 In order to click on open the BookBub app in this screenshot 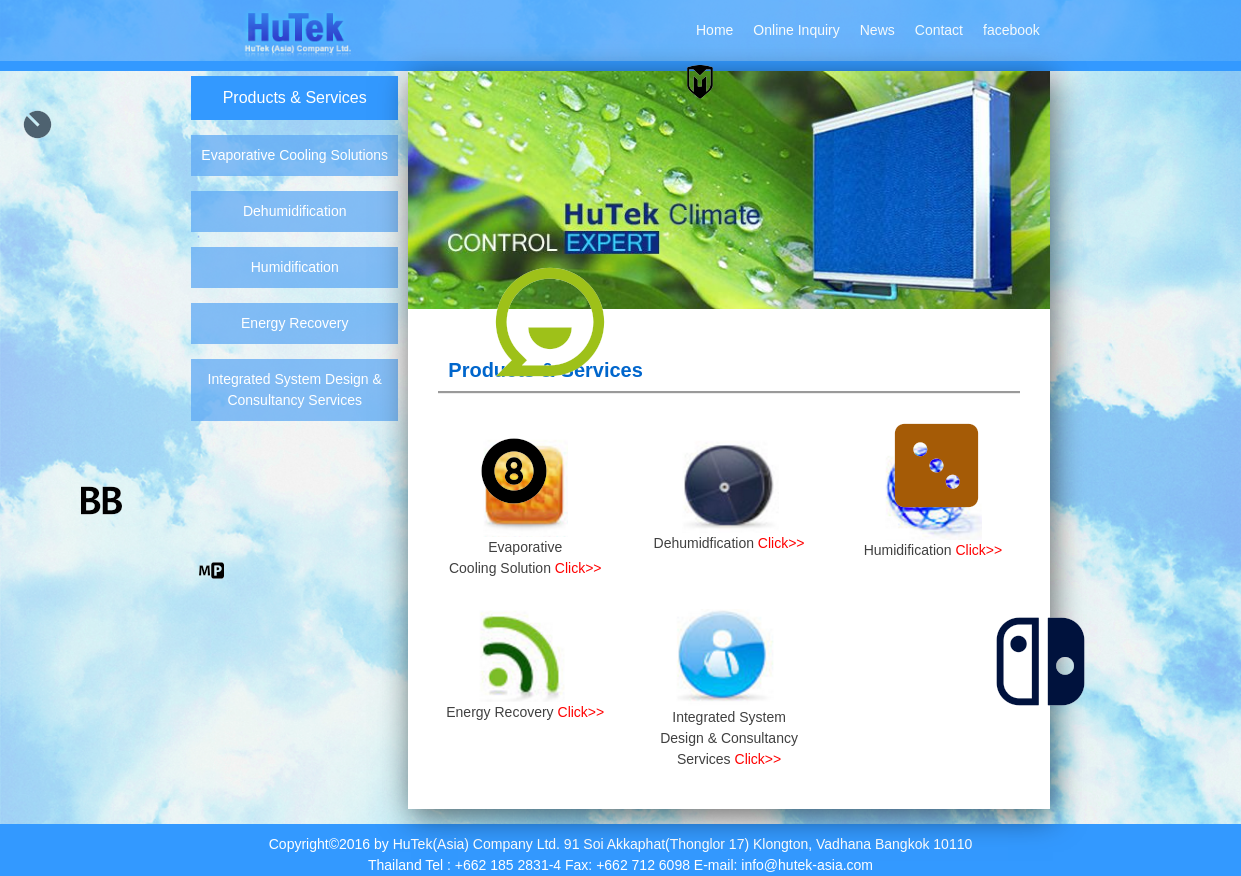, I will do `click(101, 500)`.